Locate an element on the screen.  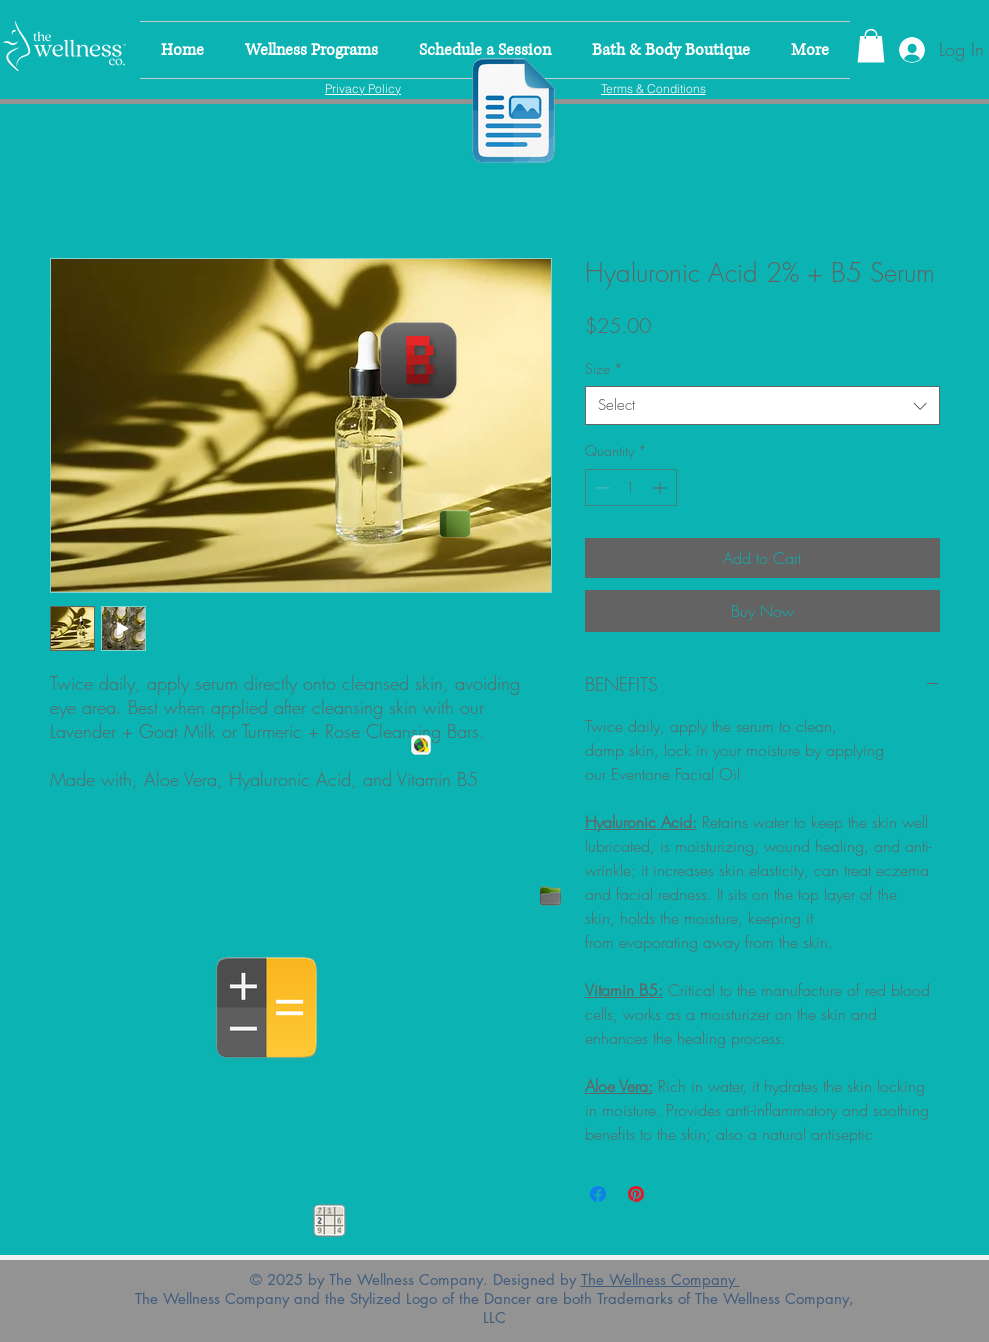
open the calculator app is located at coordinates (266, 1007).